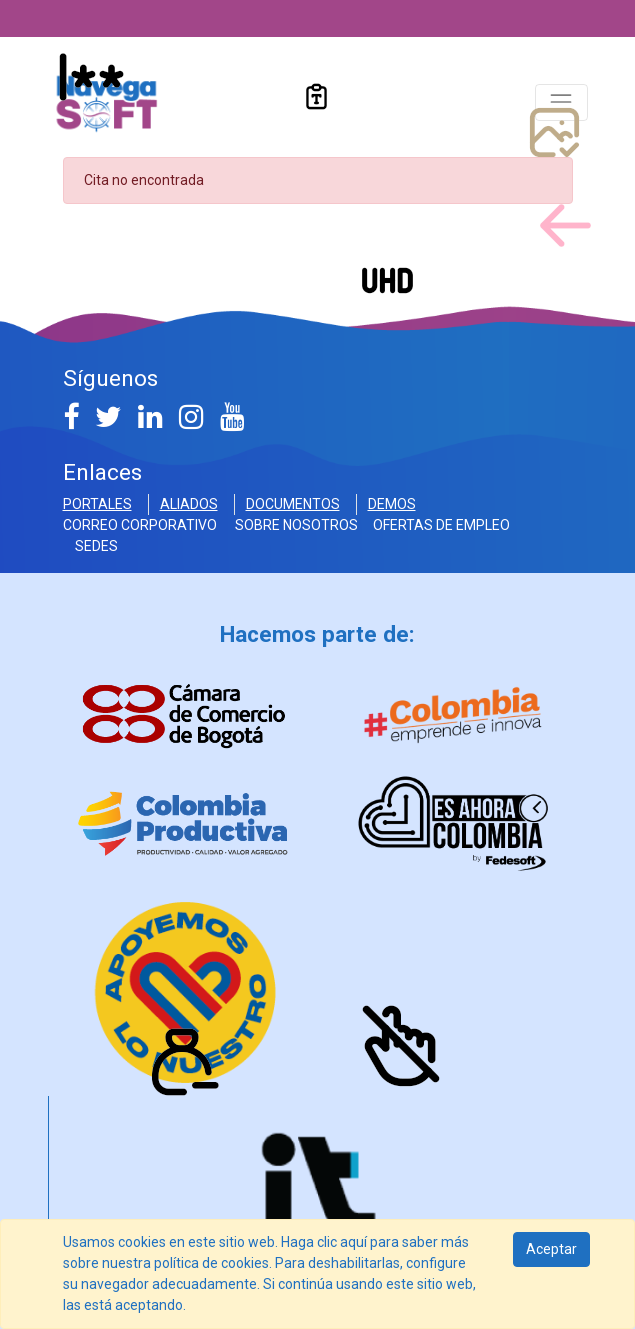 The height and width of the screenshot is (1329, 635). I want to click on touch interaction disabled, so click(401, 1044).